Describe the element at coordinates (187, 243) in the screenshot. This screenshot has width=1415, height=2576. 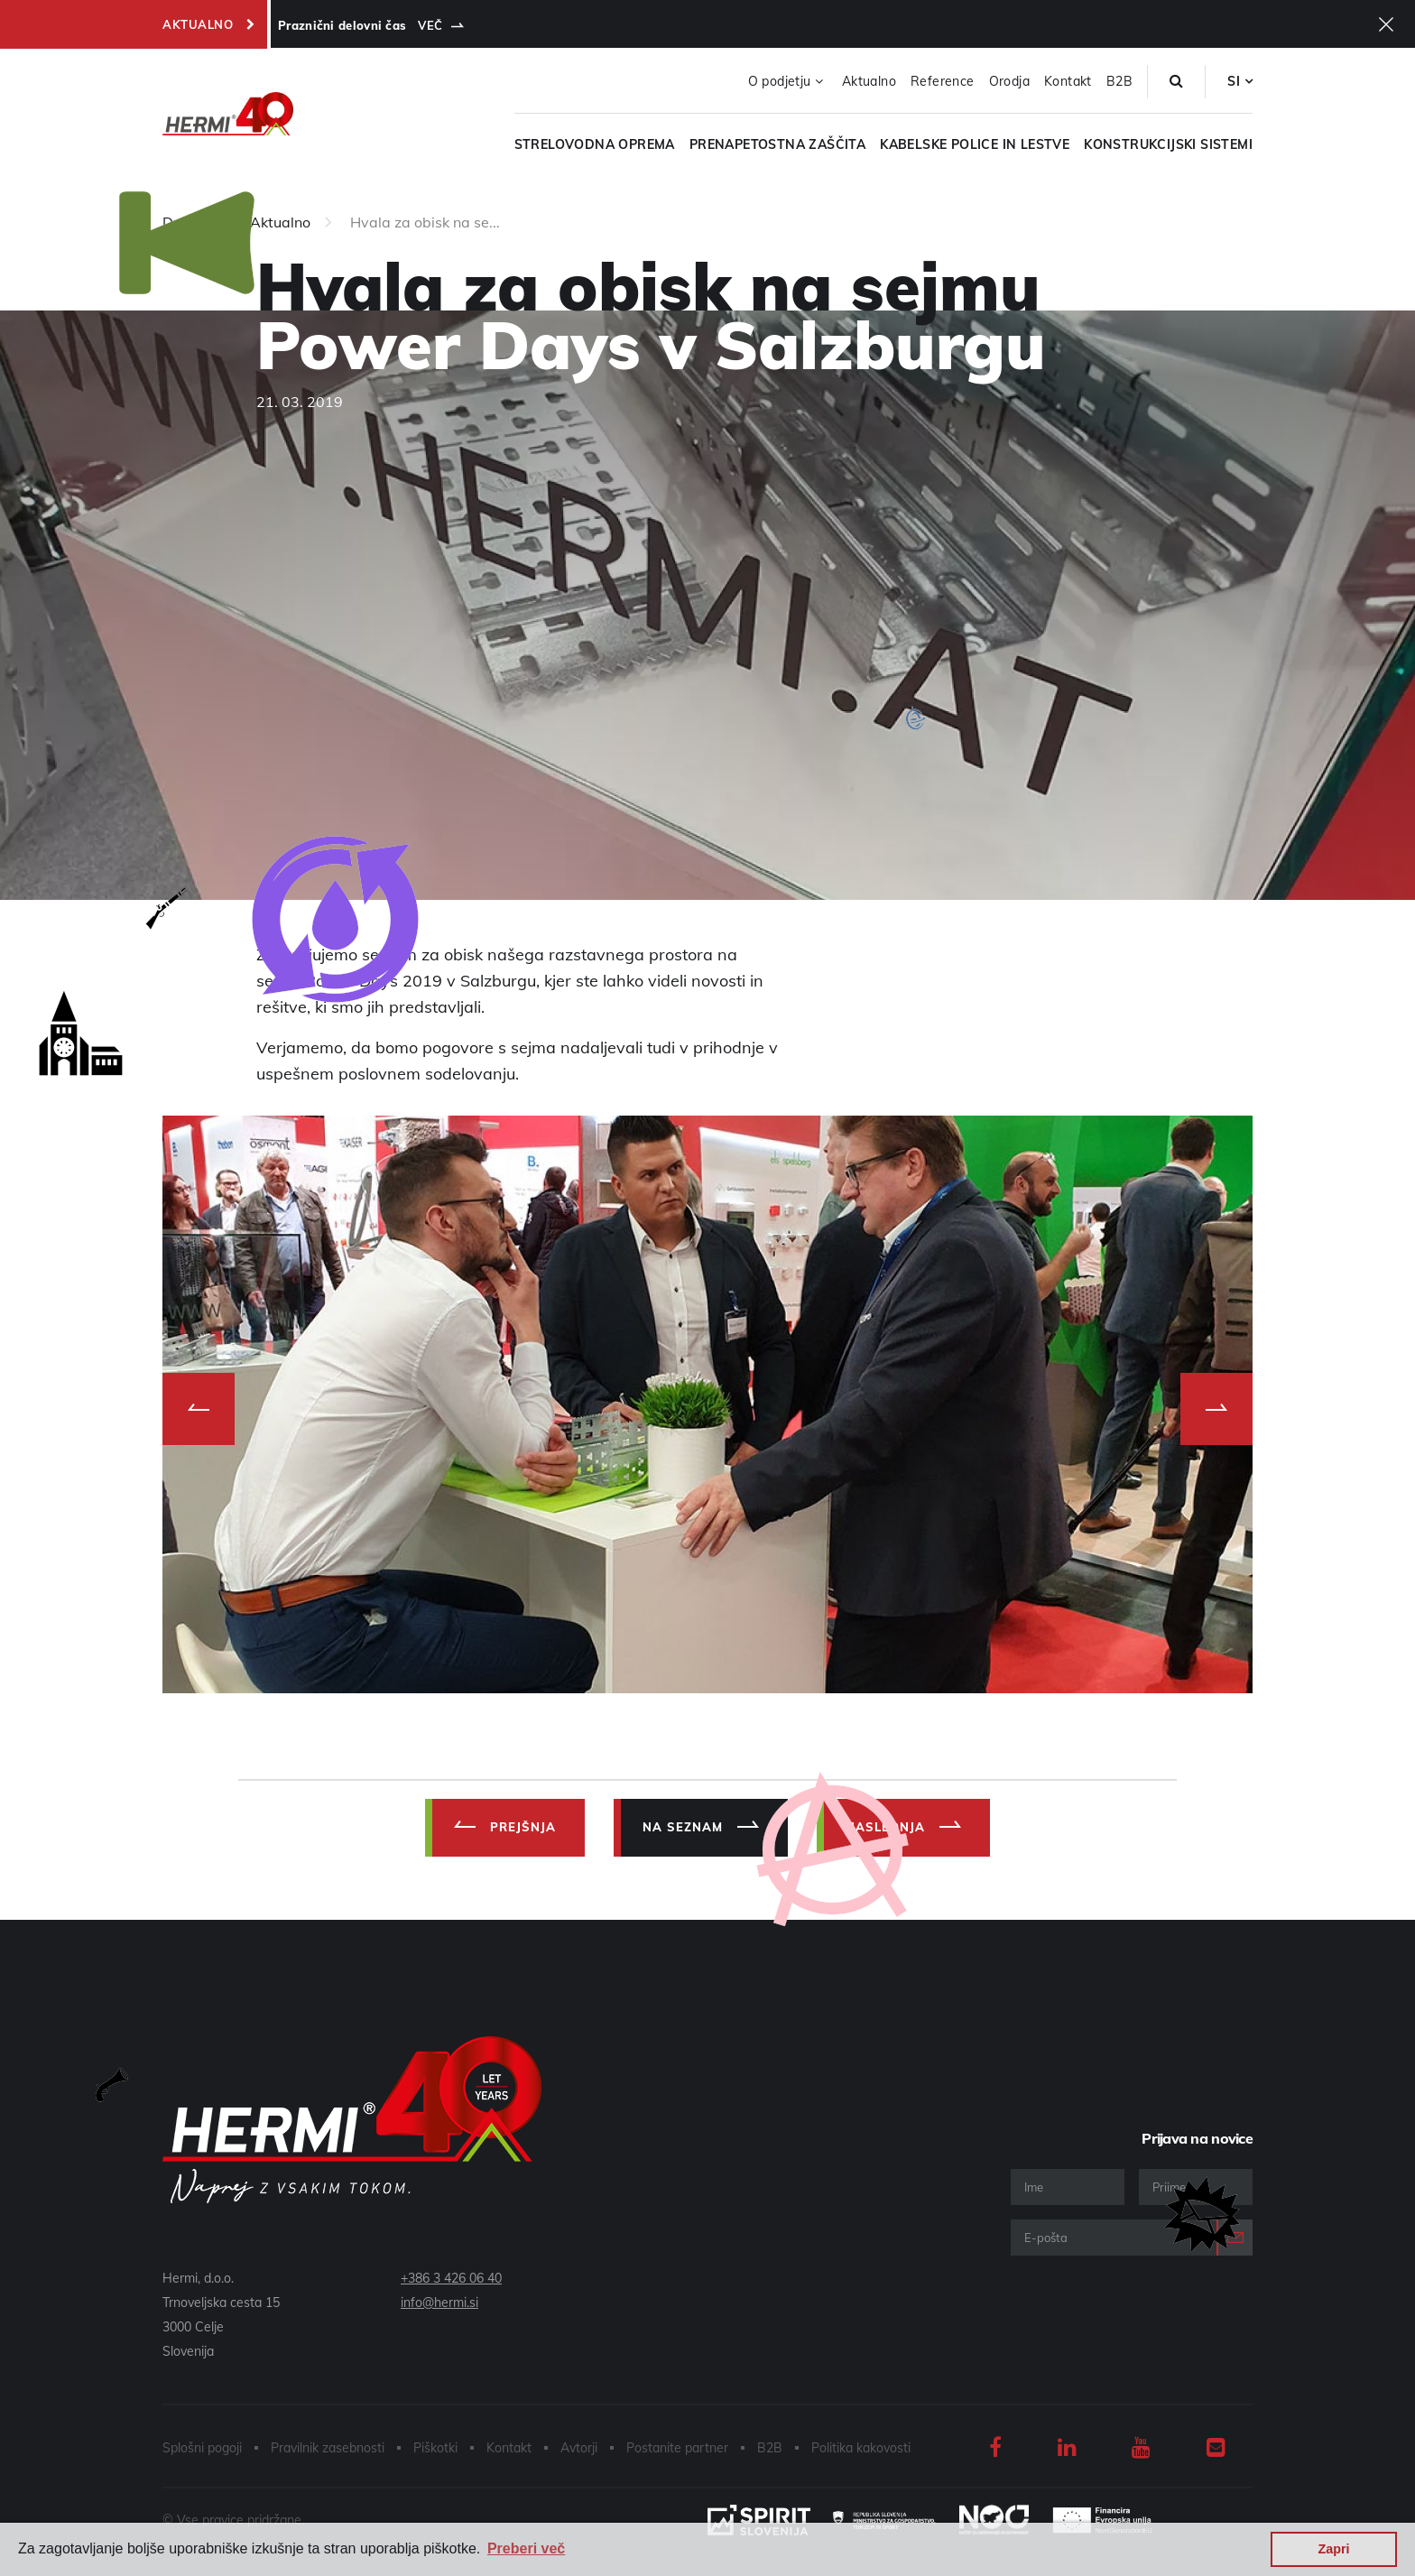
I see `go to previous track or media` at that location.